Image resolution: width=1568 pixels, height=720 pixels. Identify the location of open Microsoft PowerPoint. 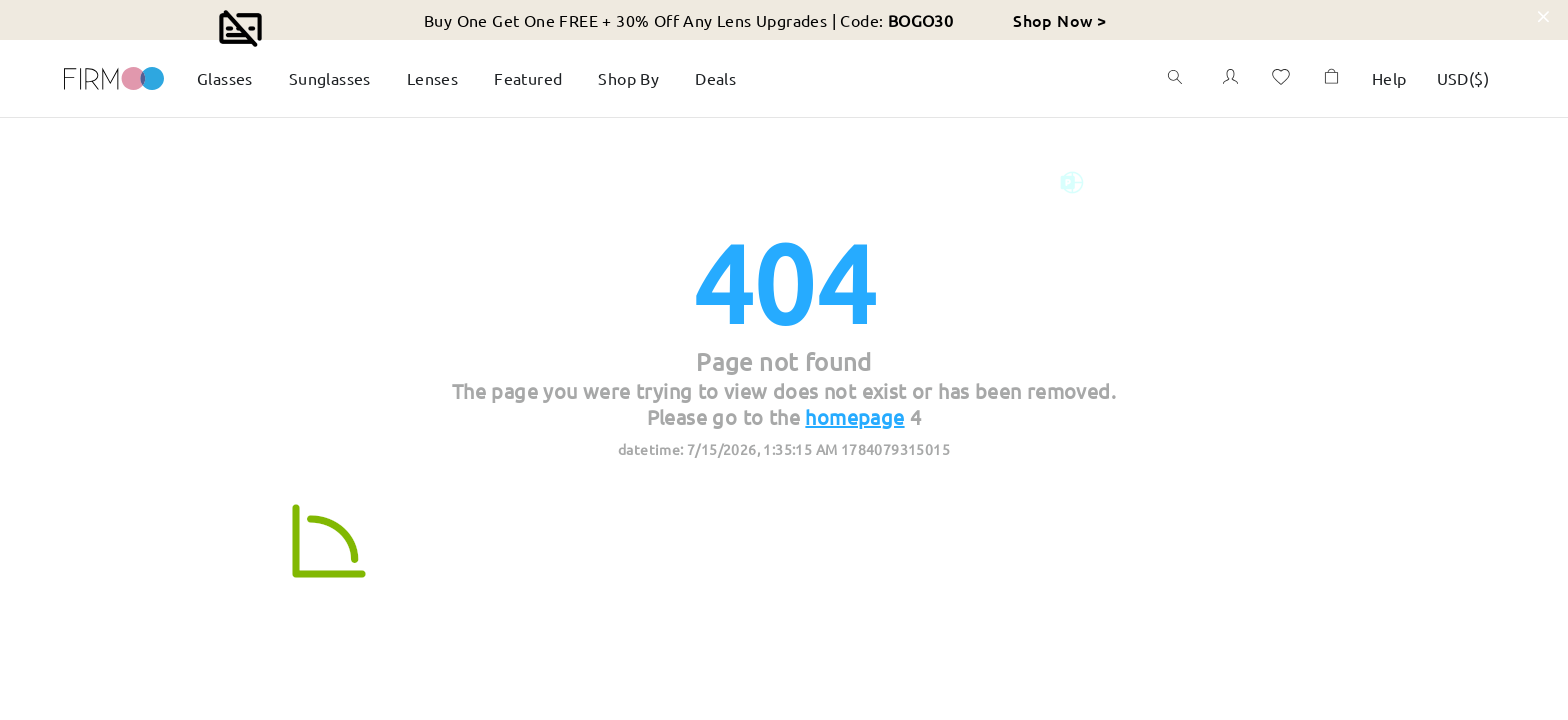
(1071, 182).